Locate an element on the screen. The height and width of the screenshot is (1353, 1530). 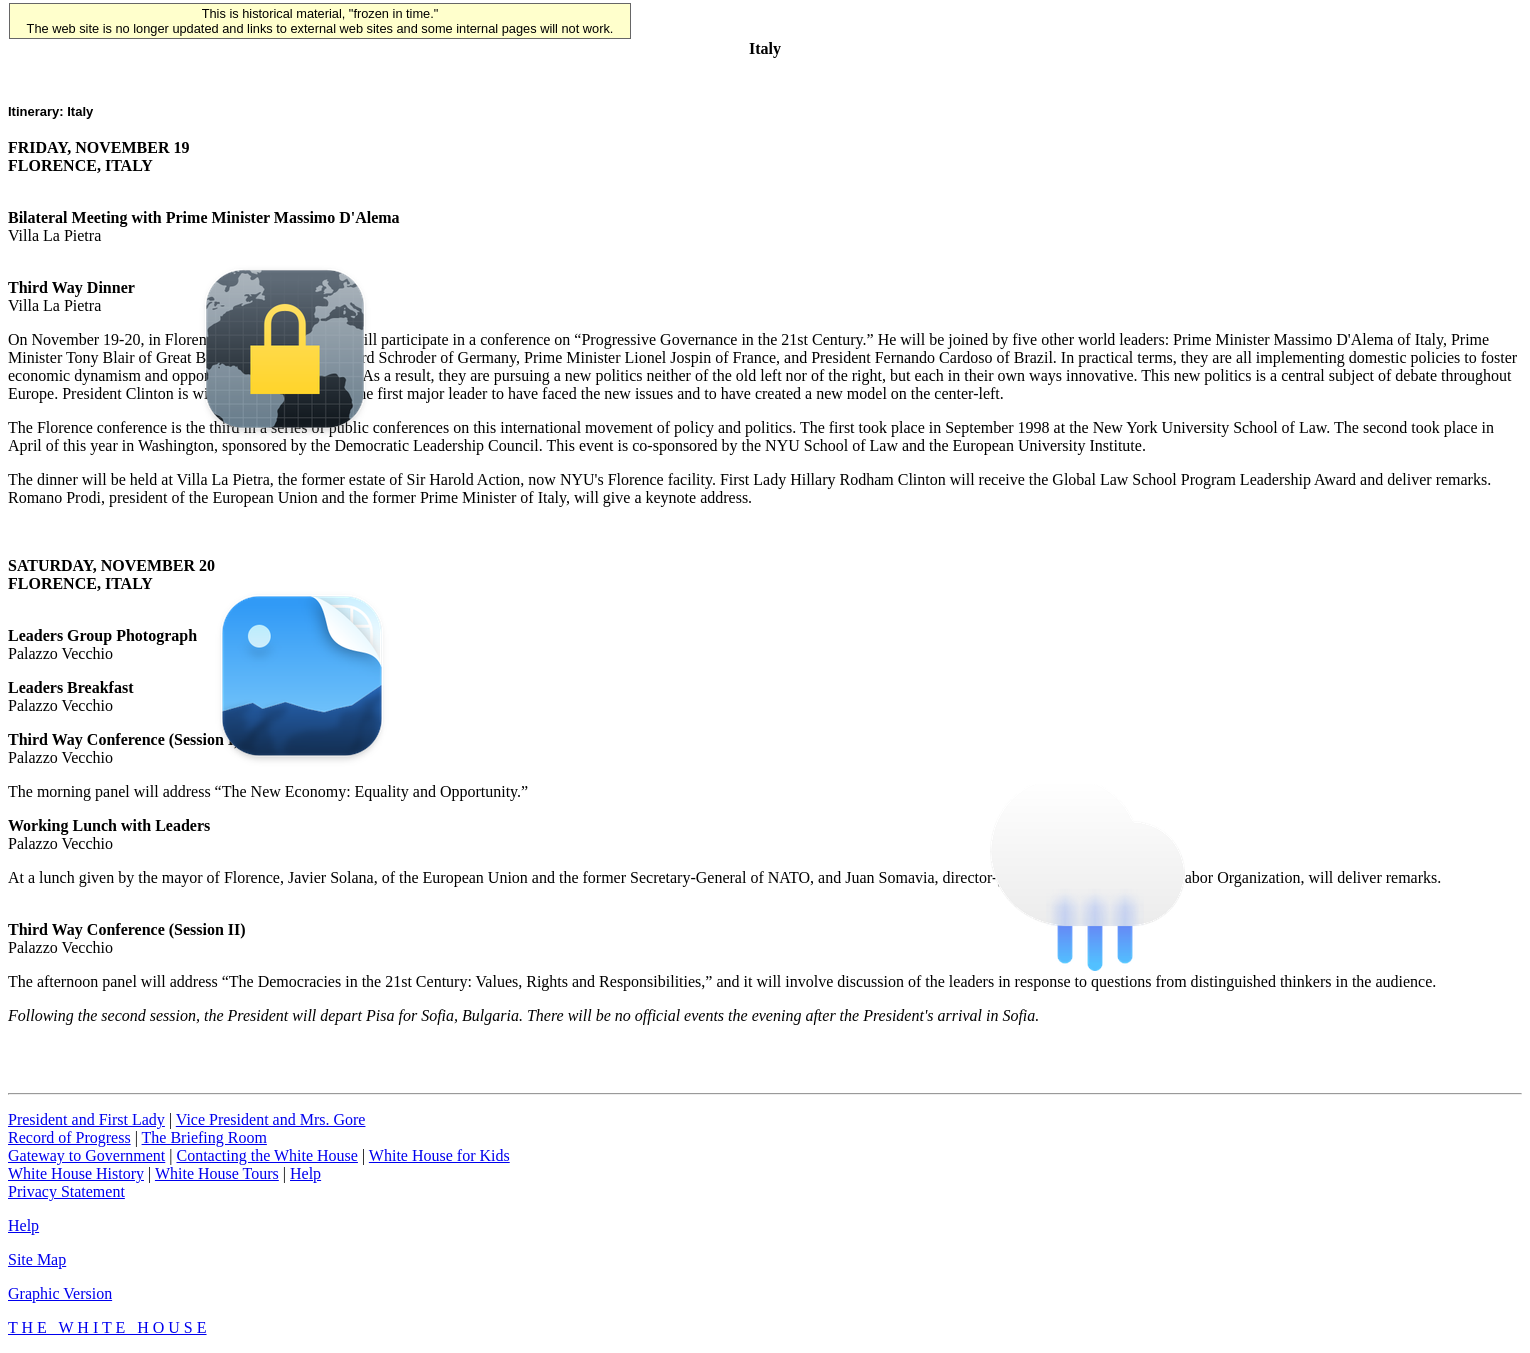
indicates rainy or showery weather conditions is located at coordinates (1087, 873).